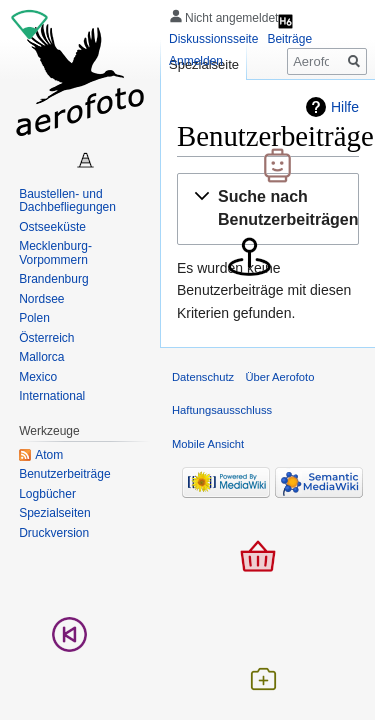 The image size is (375, 720). Describe the element at coordinates (285, 21) in the screenshot. I see `format text as heading level 6` at that location.